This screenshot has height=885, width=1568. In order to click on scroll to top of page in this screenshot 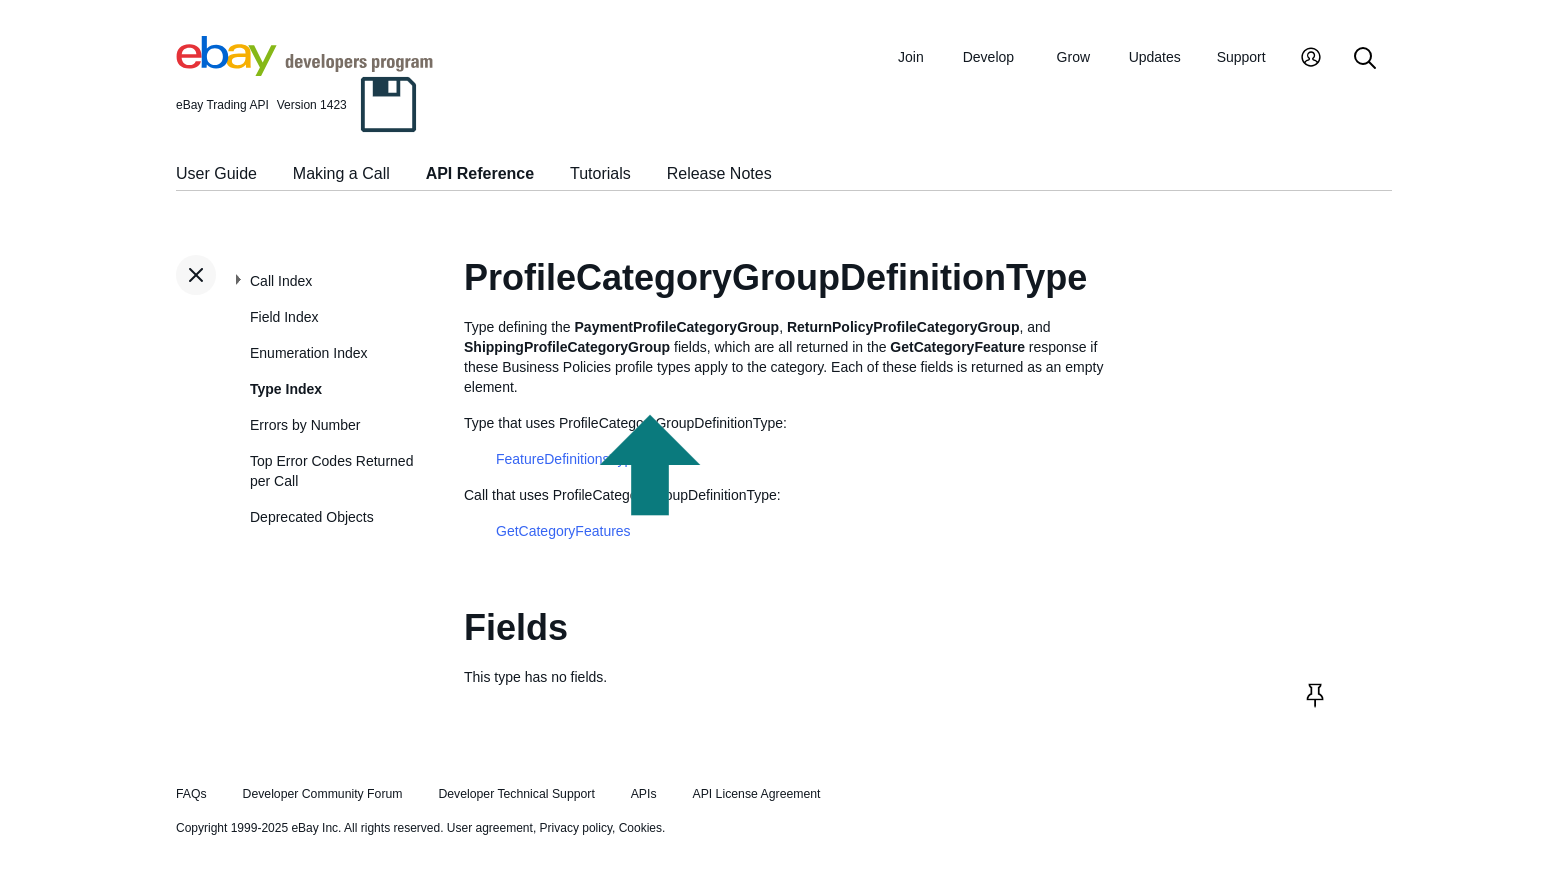, I will do `click(650, 465)`.